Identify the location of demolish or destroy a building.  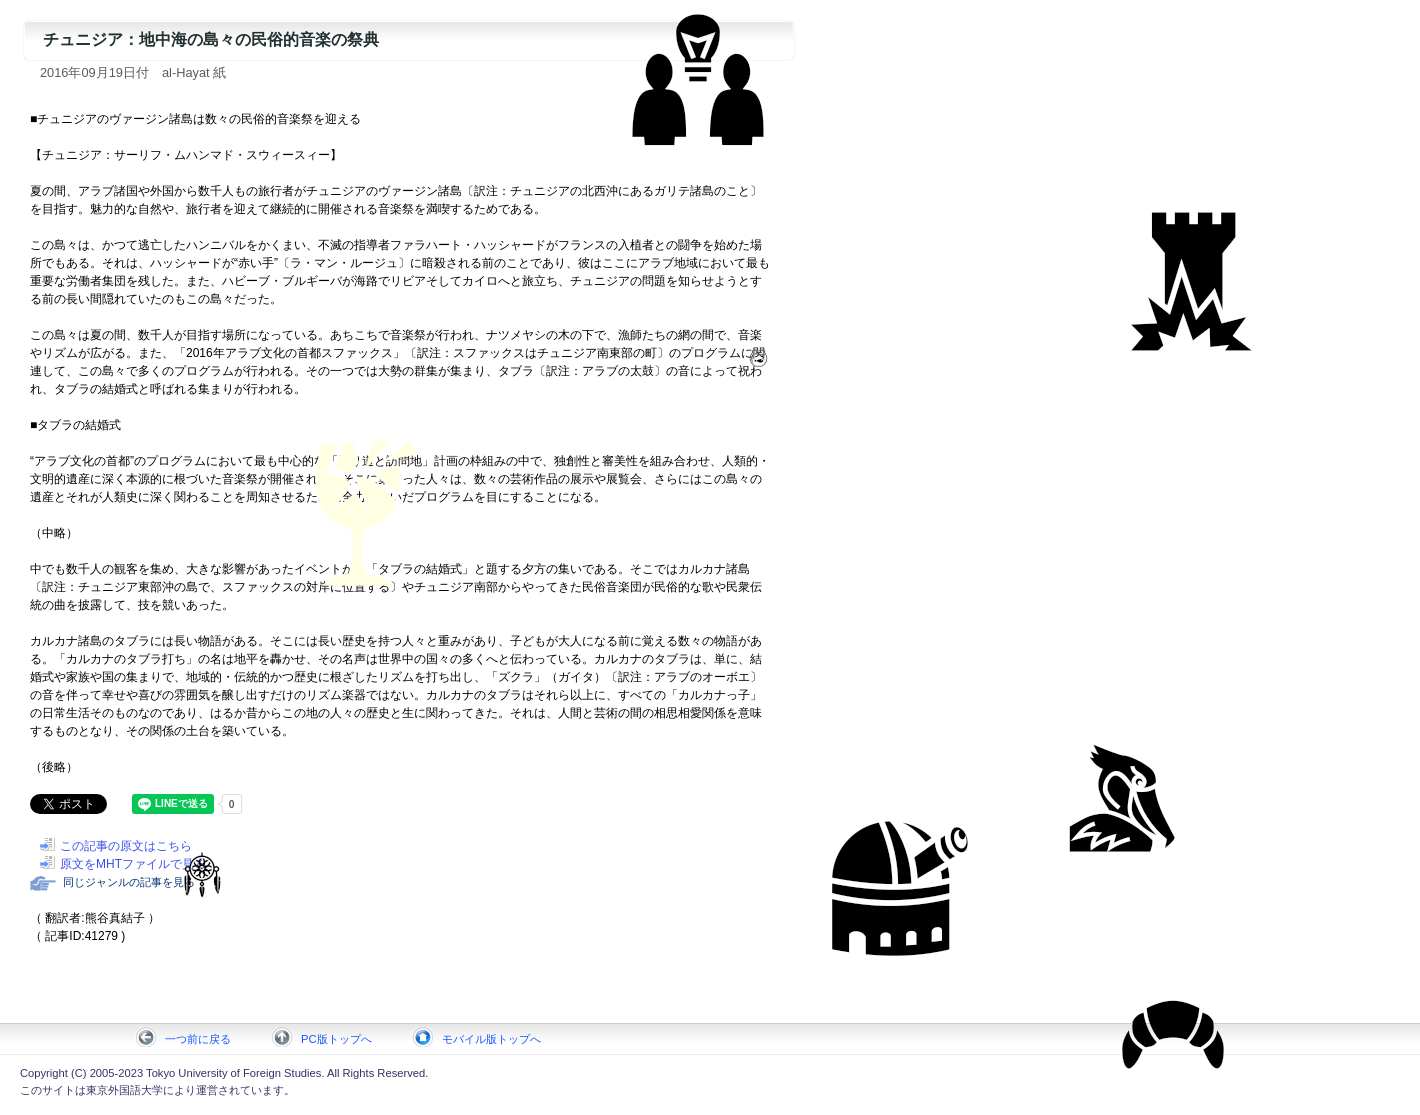
(1191, 281).